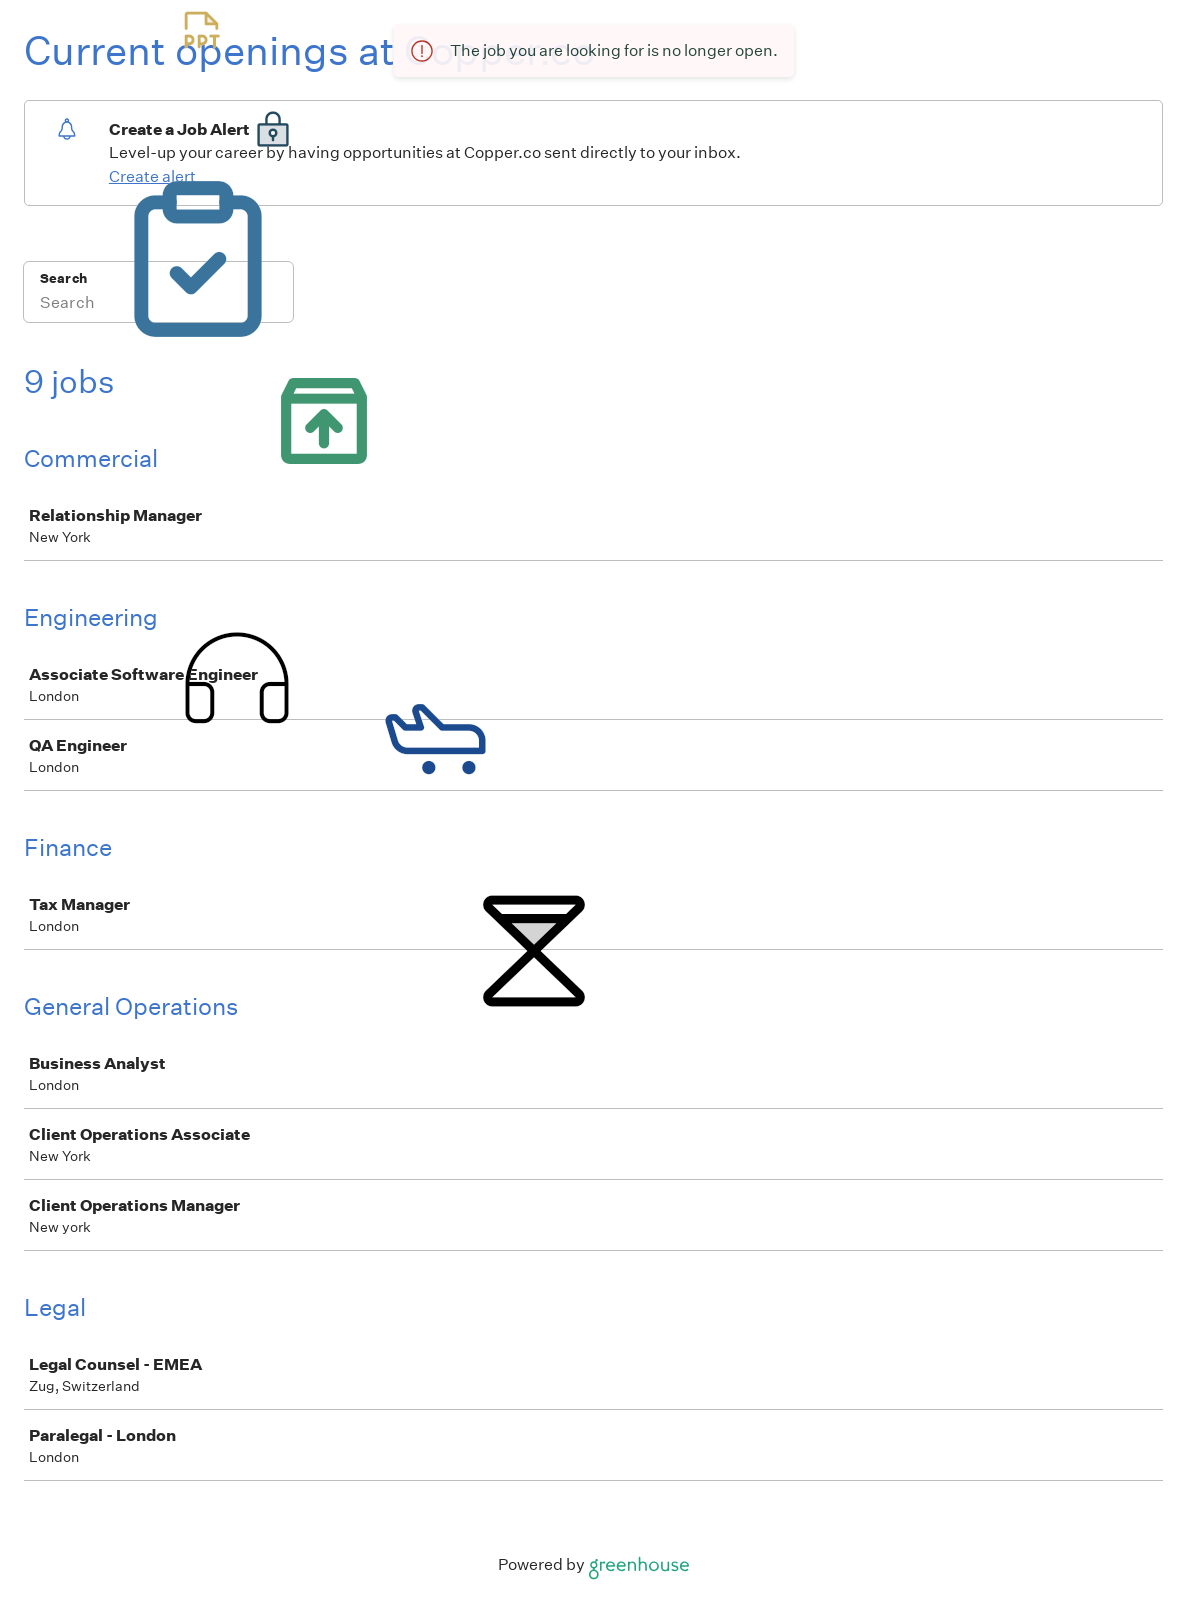 The height and width of the screenshot is (1601, 1187). I want to click on access security or privacy settings, so click(273, 131).